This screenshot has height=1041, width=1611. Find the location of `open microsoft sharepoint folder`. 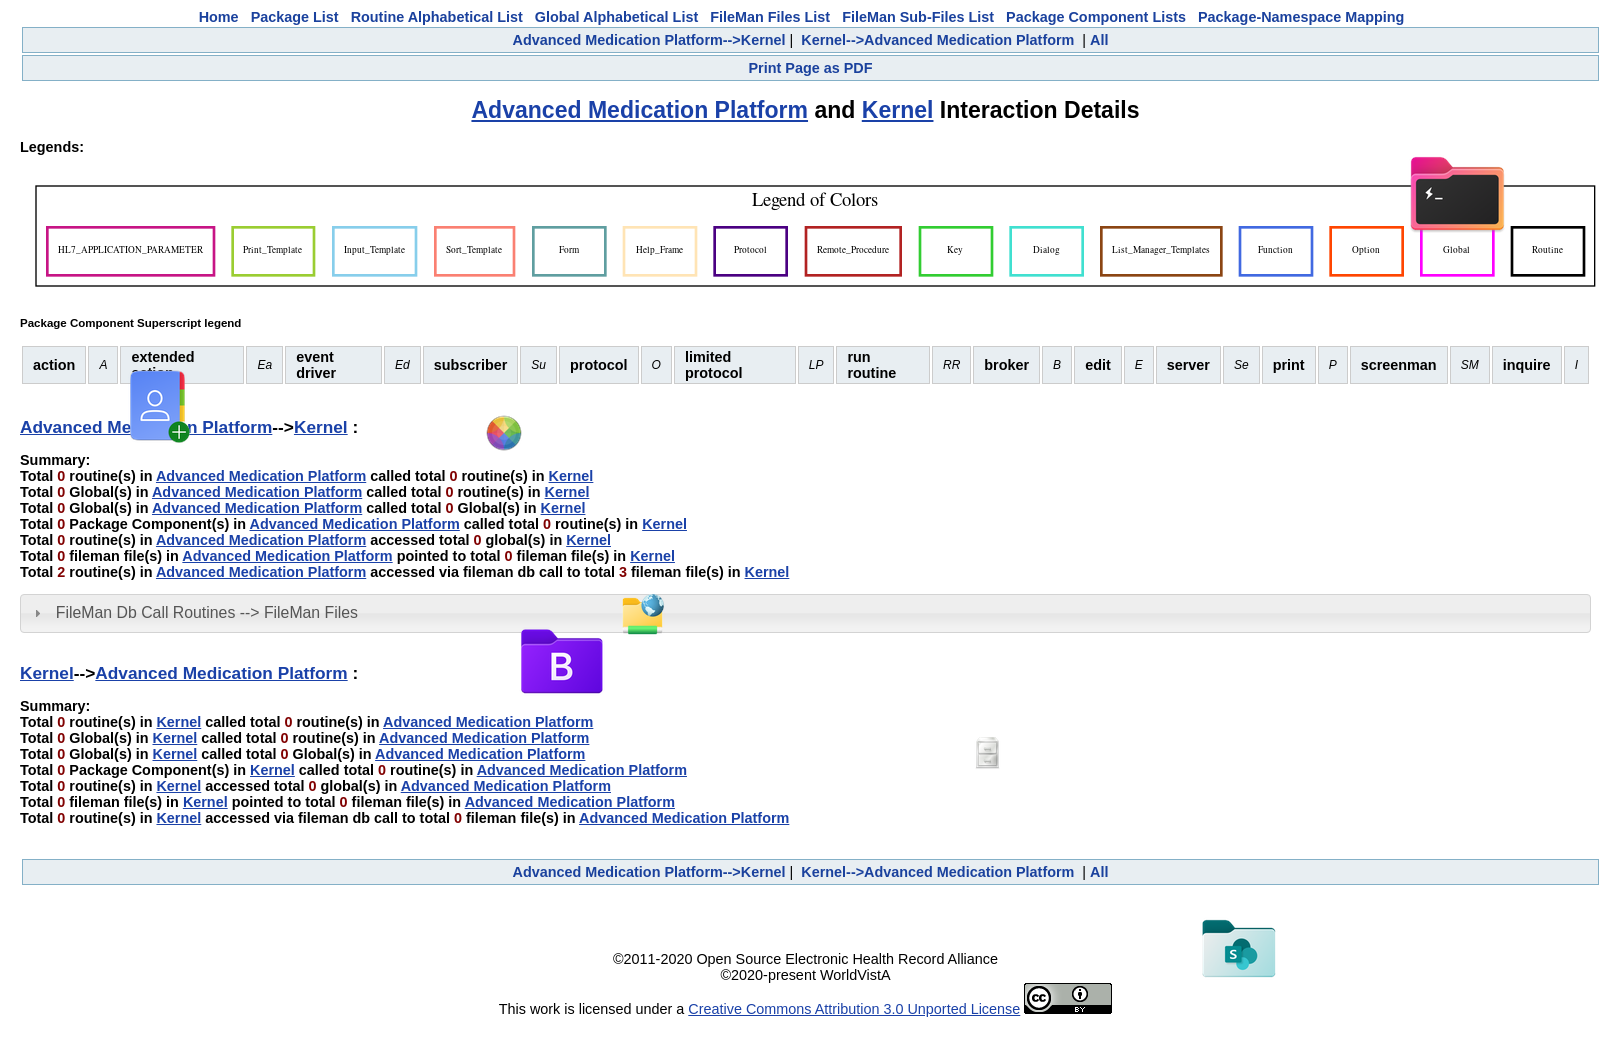

open microsoft sharepoint folder is located at coordinates (1238, 950).